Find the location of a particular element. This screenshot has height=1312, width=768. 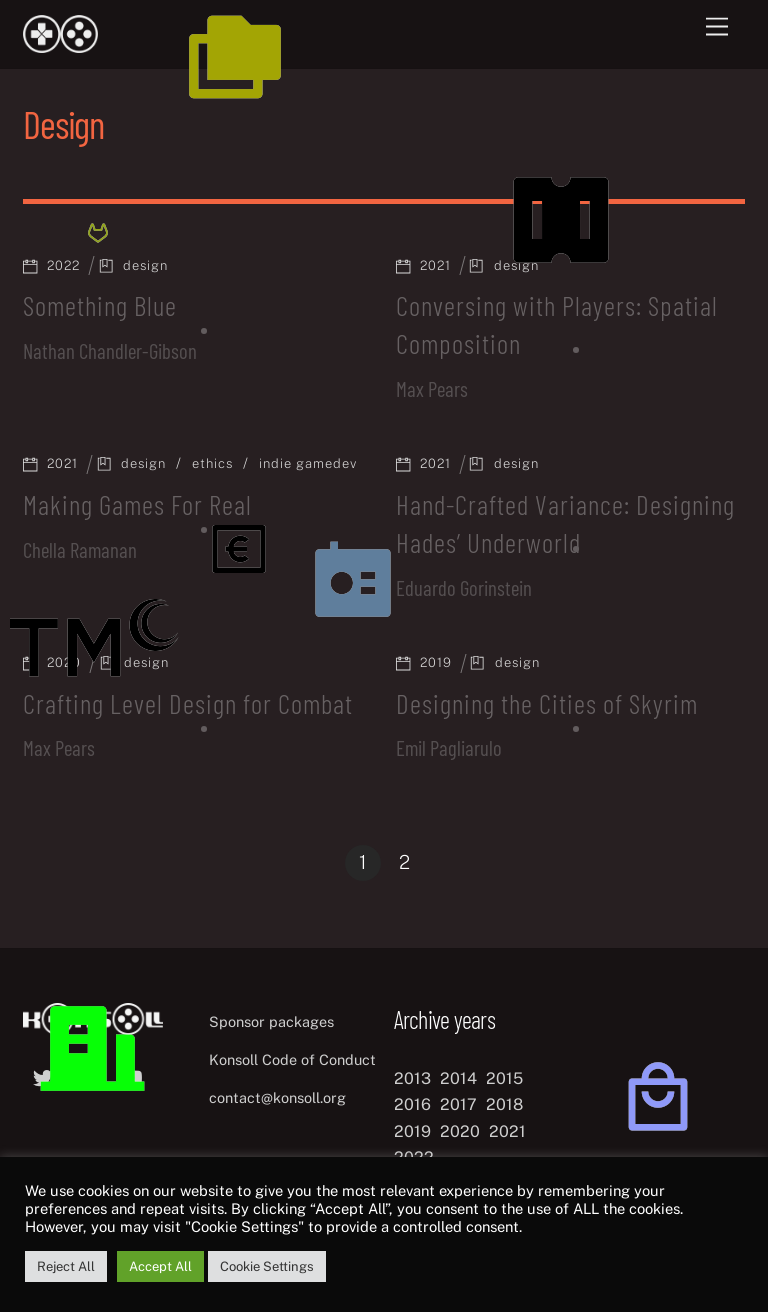

open GitLab repository is located at coordinates (98, 233).